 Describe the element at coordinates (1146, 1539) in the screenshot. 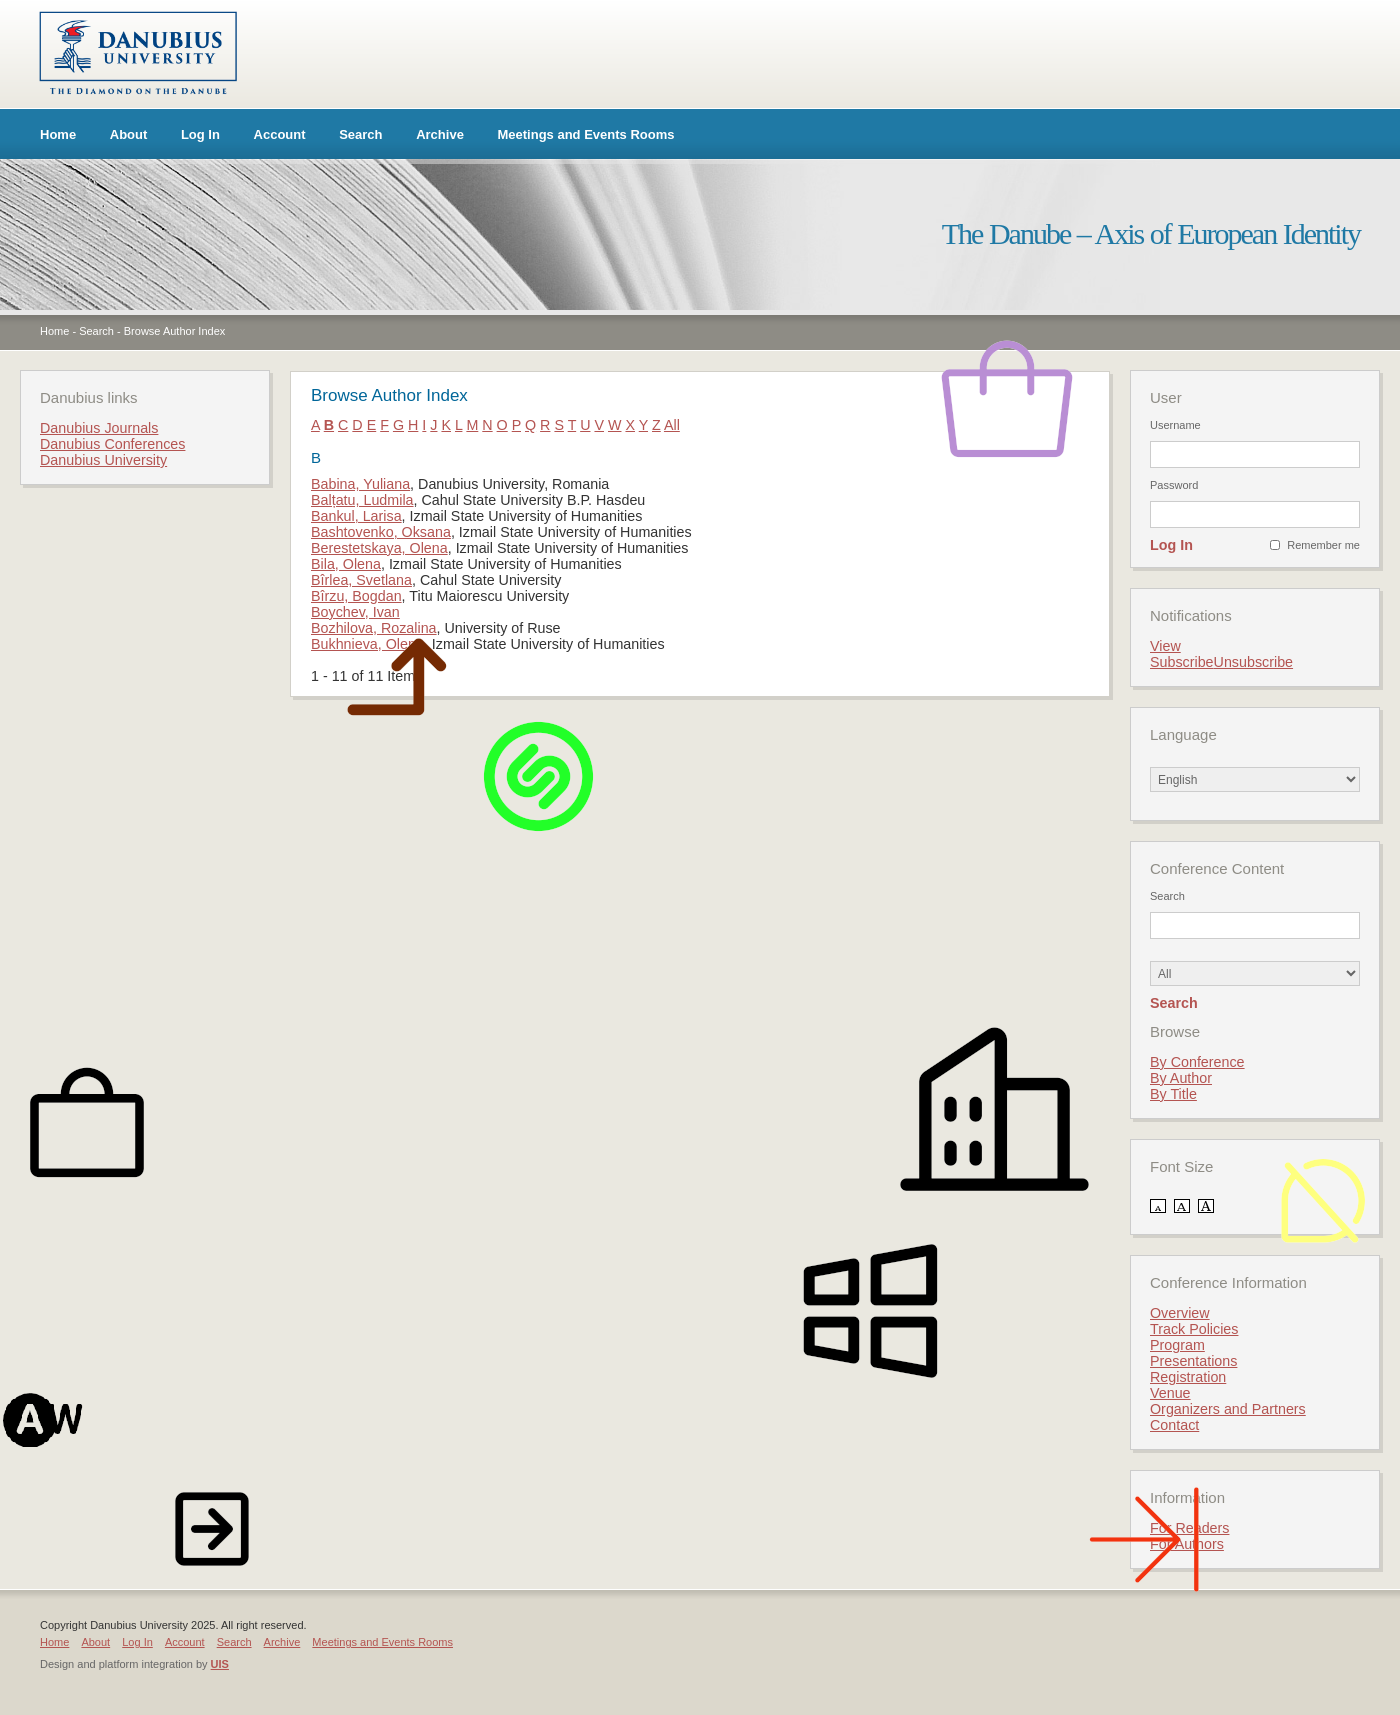

I see `go to end or last item` at that location.